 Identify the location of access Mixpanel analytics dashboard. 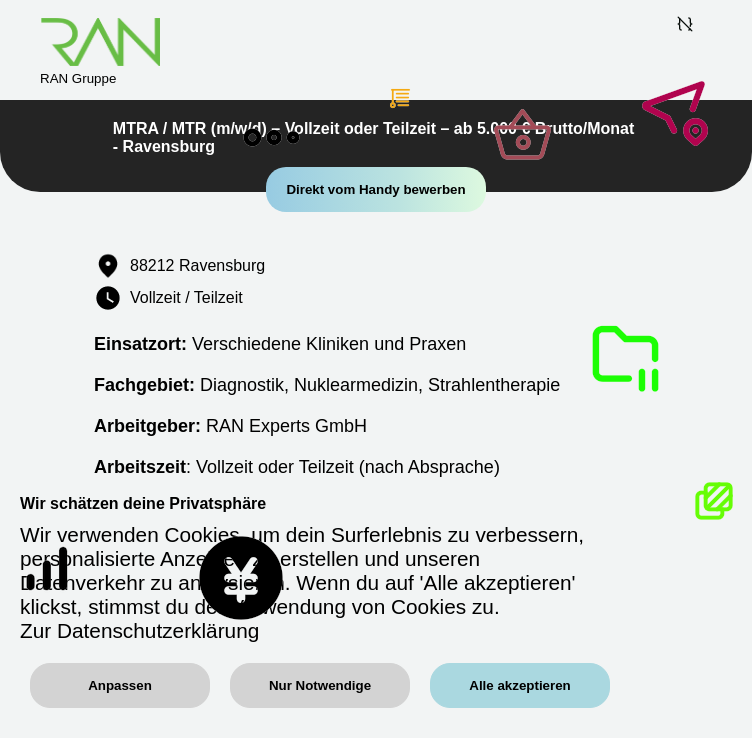
(271, 137).